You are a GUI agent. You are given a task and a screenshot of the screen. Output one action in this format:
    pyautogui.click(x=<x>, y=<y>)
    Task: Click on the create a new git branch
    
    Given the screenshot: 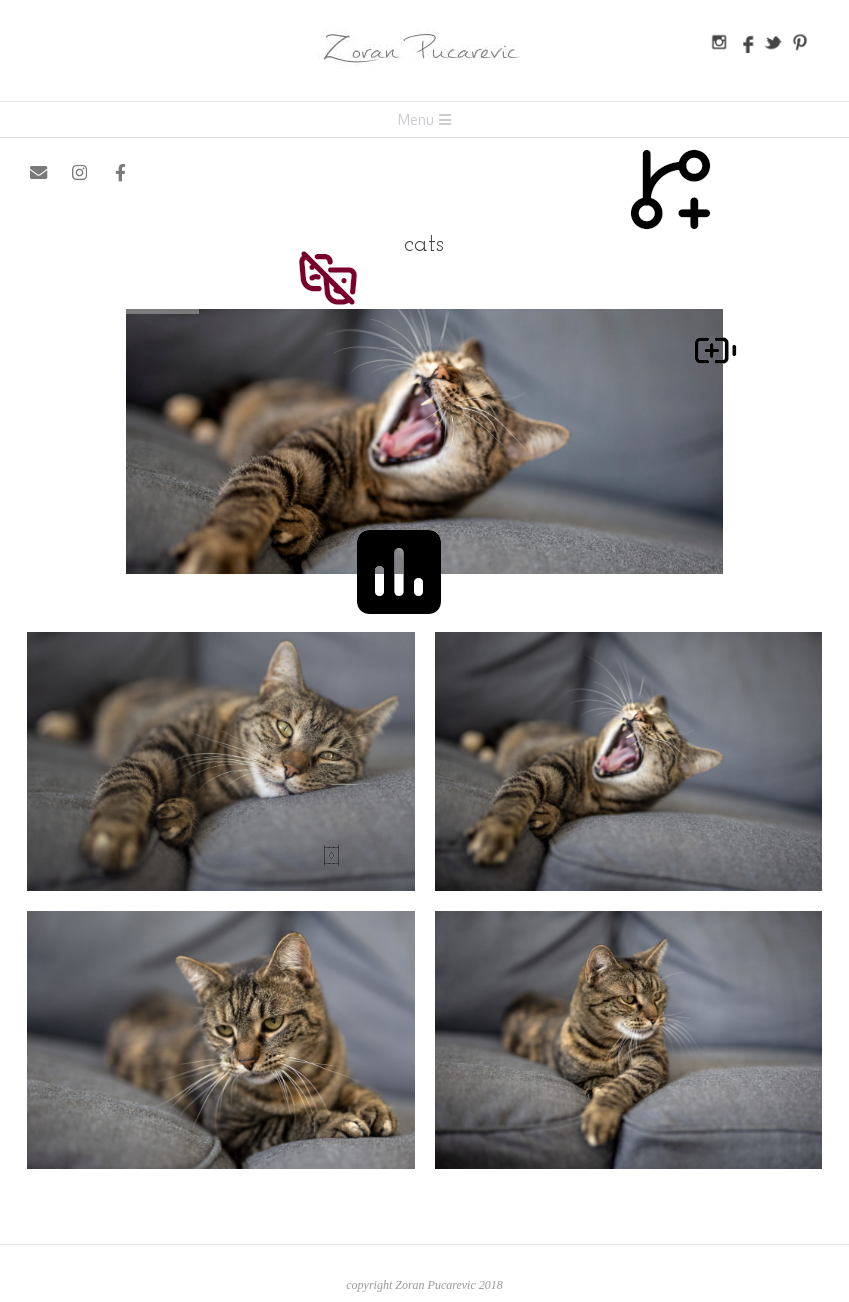 What is the action you would take?
    pyautogui.click(x=670, y=189)
    